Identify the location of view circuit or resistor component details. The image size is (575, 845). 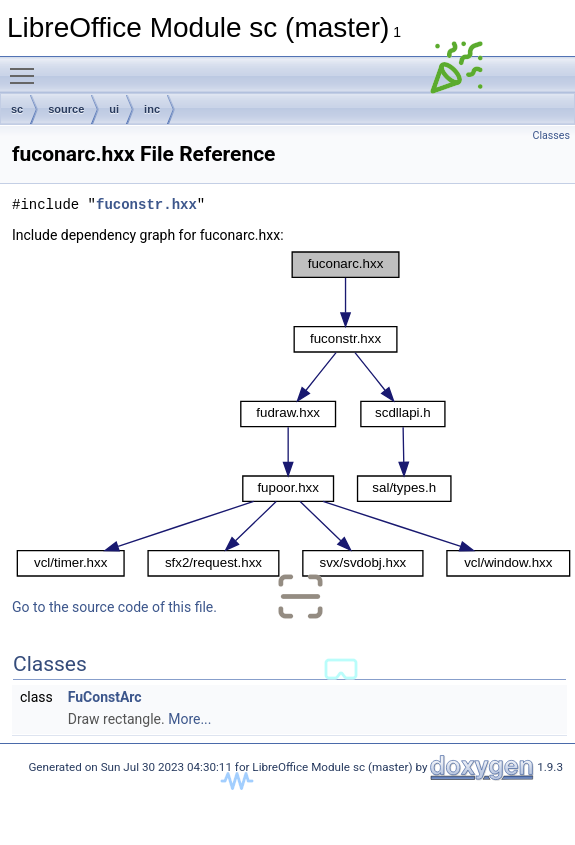
(237, 781).